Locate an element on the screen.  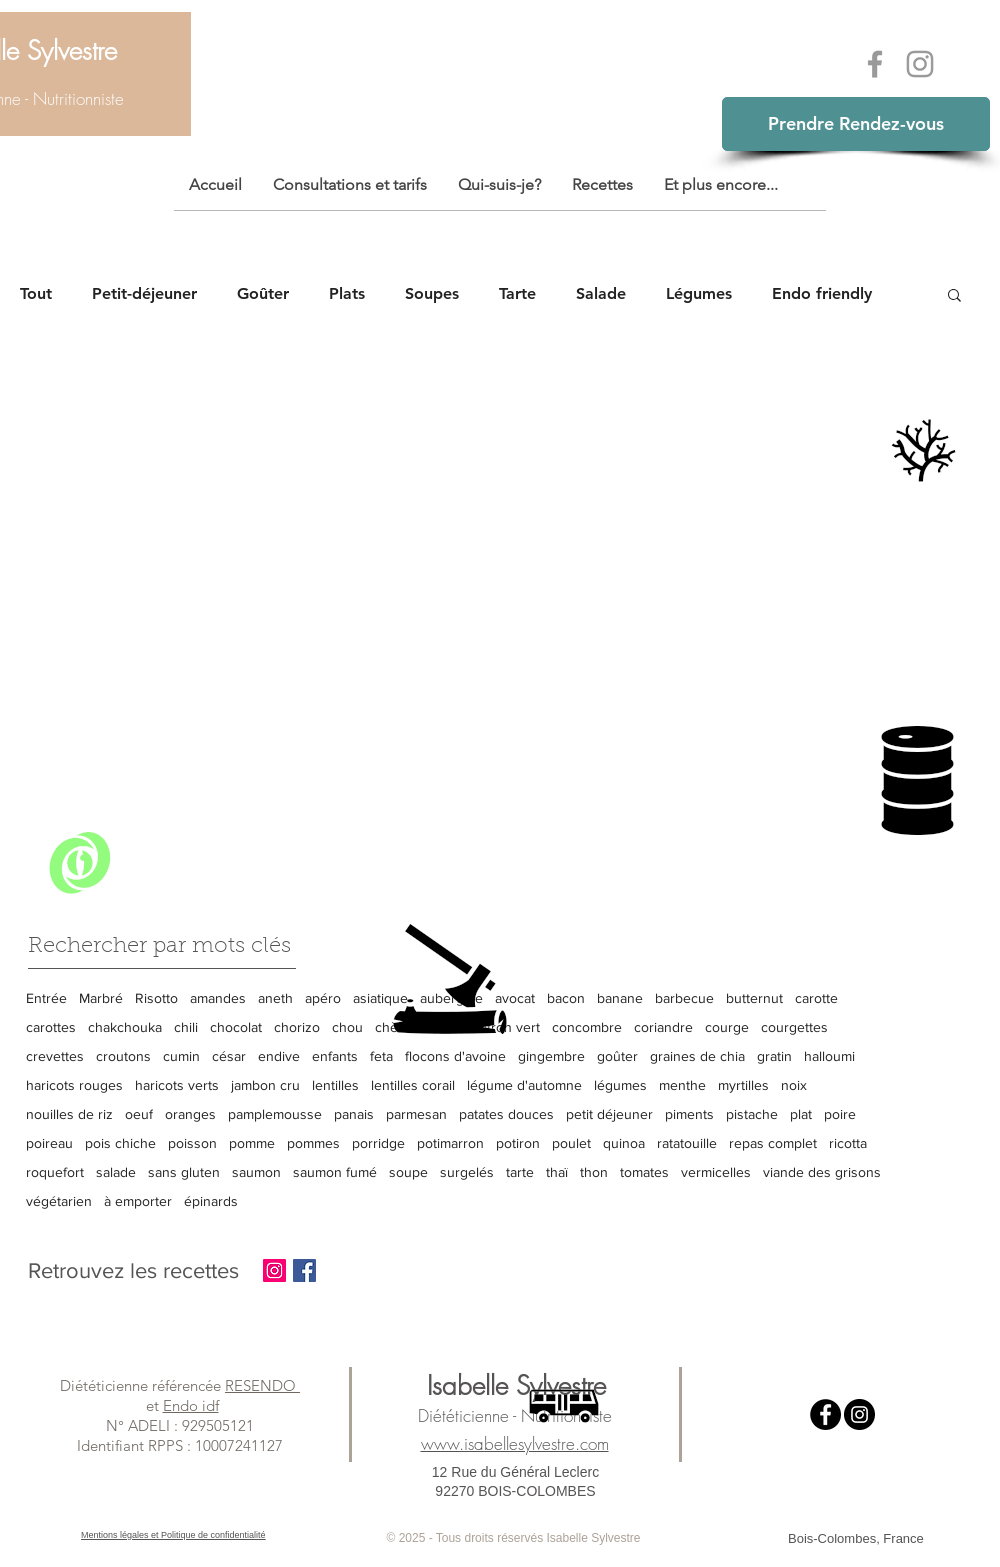
access coral reef or marine life content is located at coordinates (923, 450).